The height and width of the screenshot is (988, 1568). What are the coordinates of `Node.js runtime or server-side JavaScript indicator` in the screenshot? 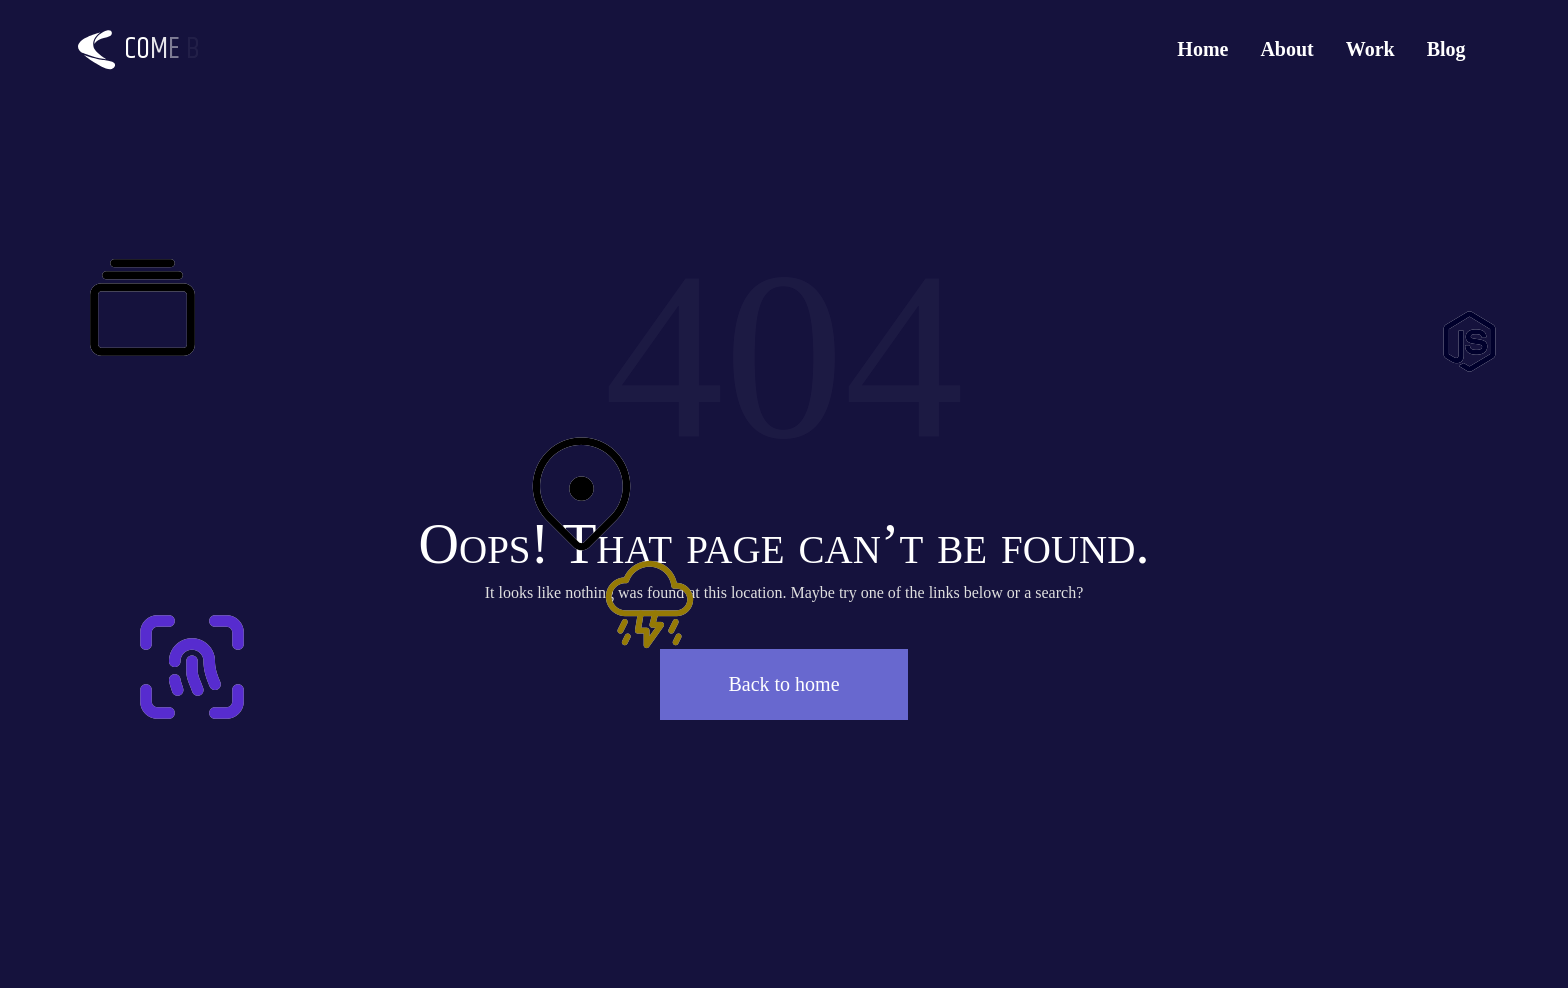 It's located at (1469, 341).